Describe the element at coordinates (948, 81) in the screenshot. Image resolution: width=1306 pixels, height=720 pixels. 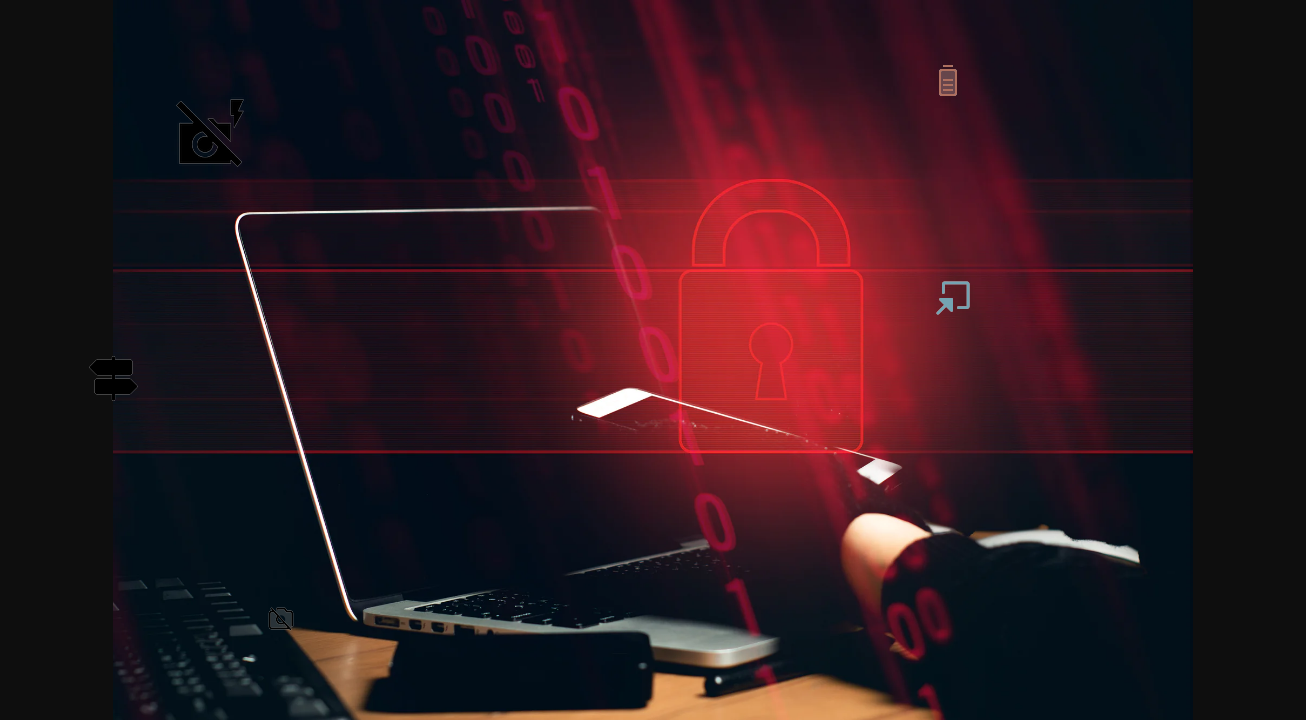
I see `indicates high battery level` at that location.